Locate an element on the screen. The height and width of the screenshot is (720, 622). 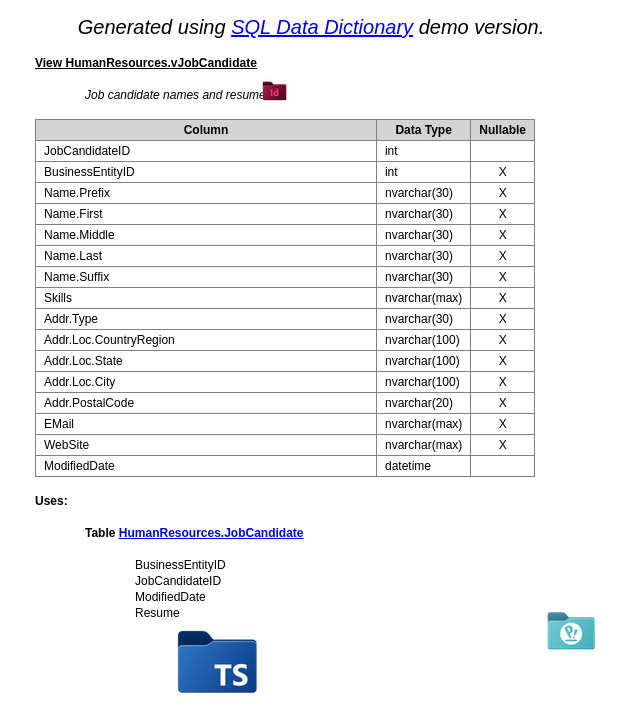
open typescript project files folder is located at coordinates (217, 664).